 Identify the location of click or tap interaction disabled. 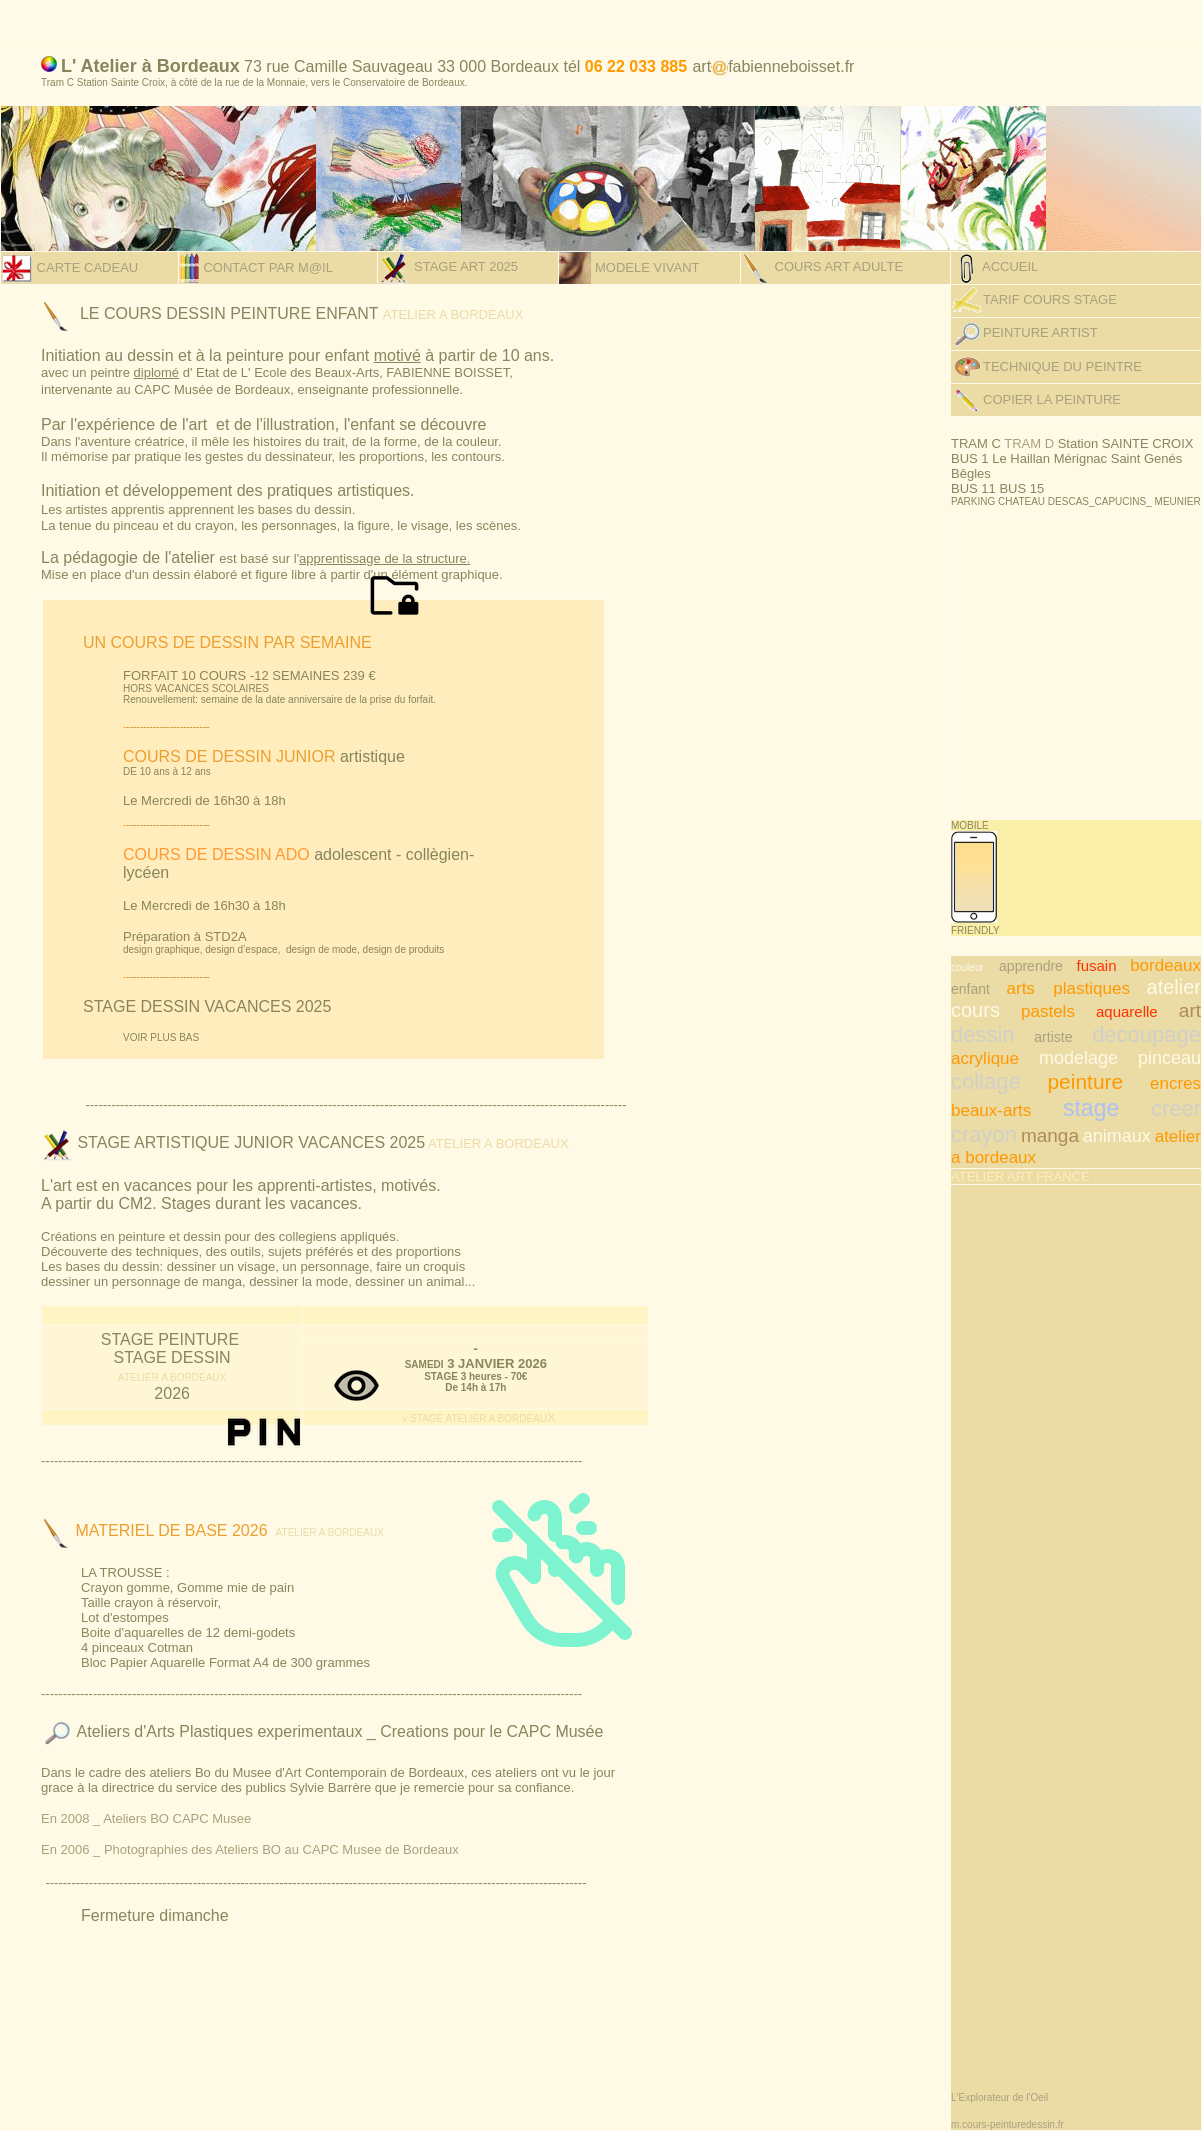
(562, 1570).